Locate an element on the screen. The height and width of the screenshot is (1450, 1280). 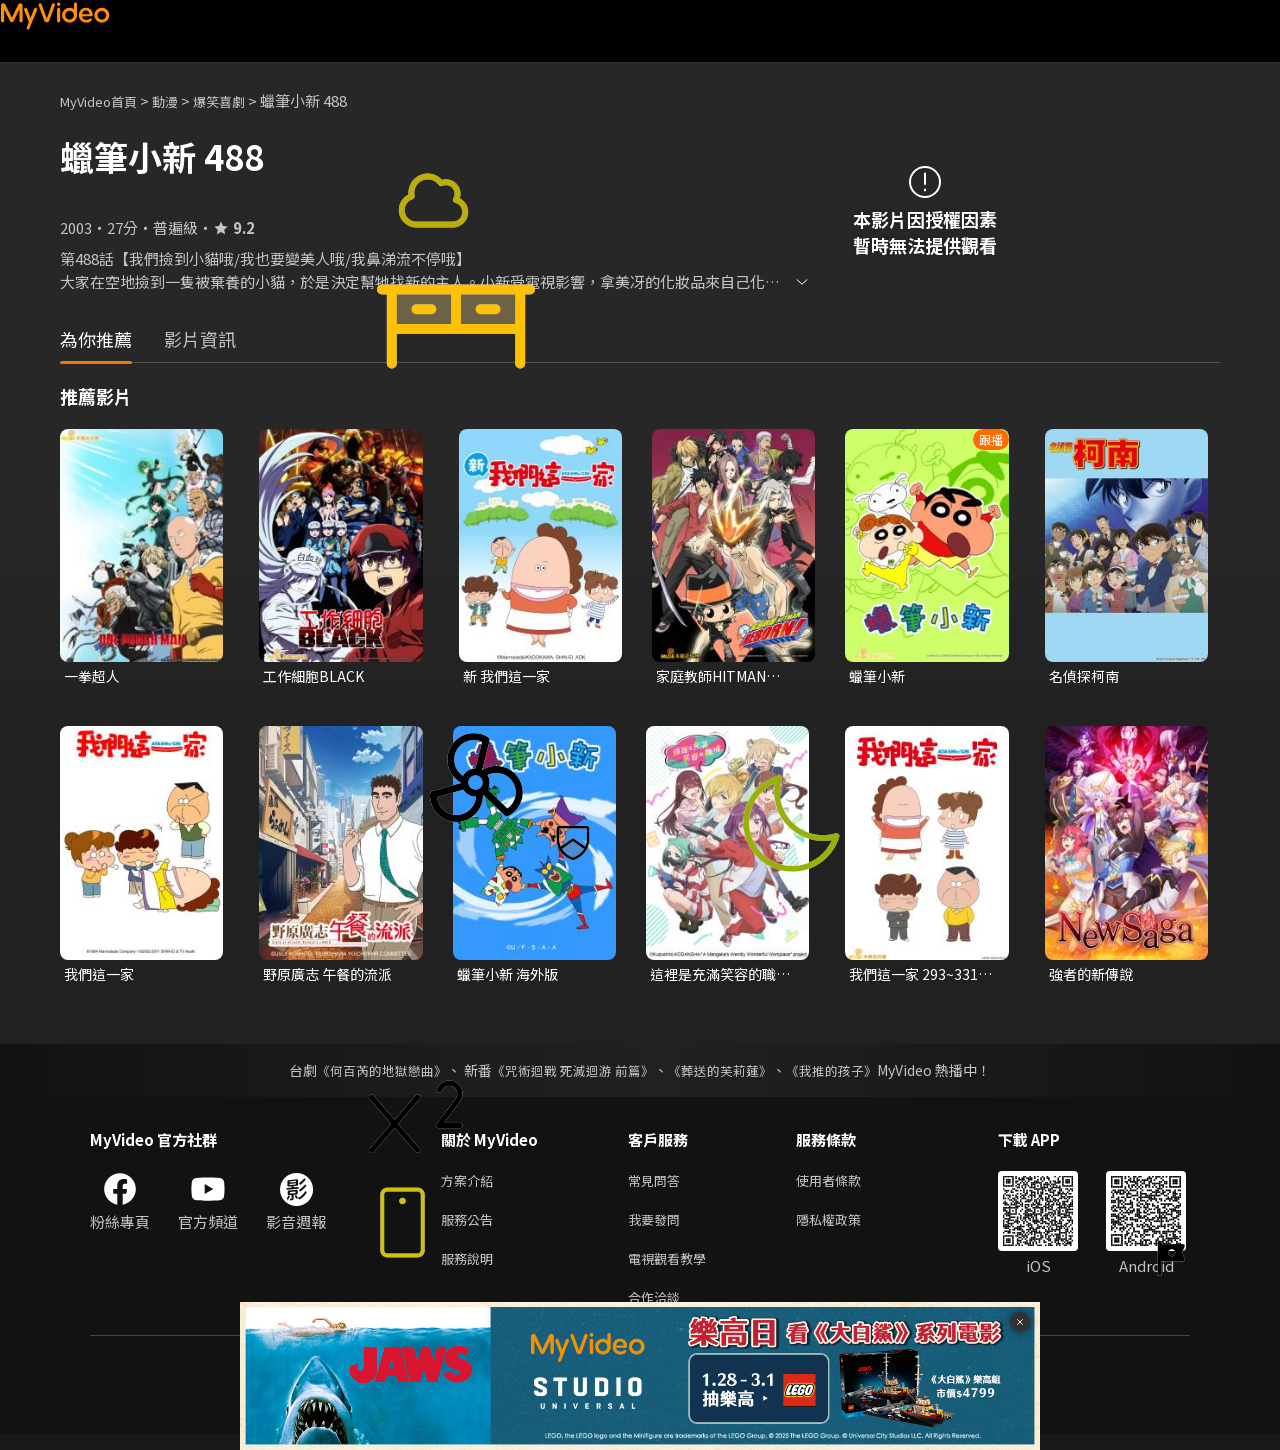
access workspace or office settings is located at coordinates (456, 324).